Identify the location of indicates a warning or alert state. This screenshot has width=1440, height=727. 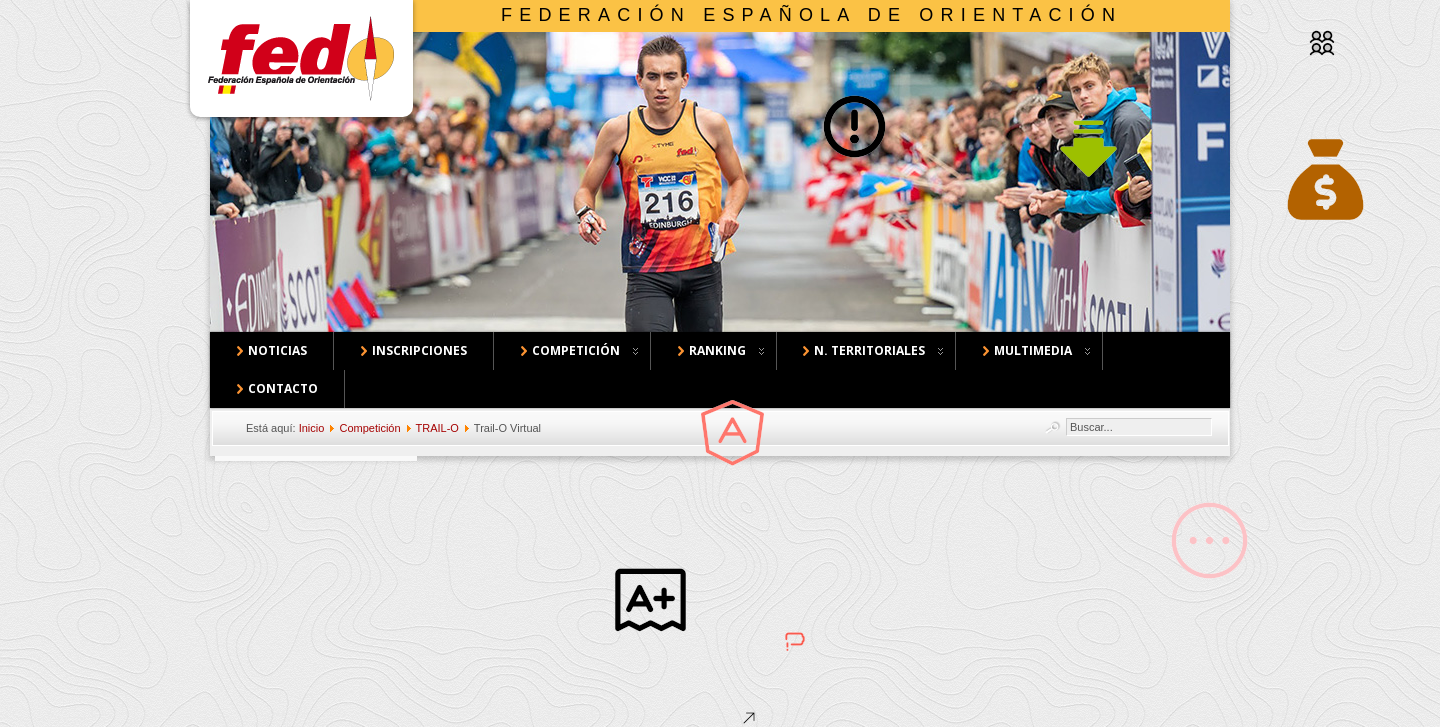
(854, 126).